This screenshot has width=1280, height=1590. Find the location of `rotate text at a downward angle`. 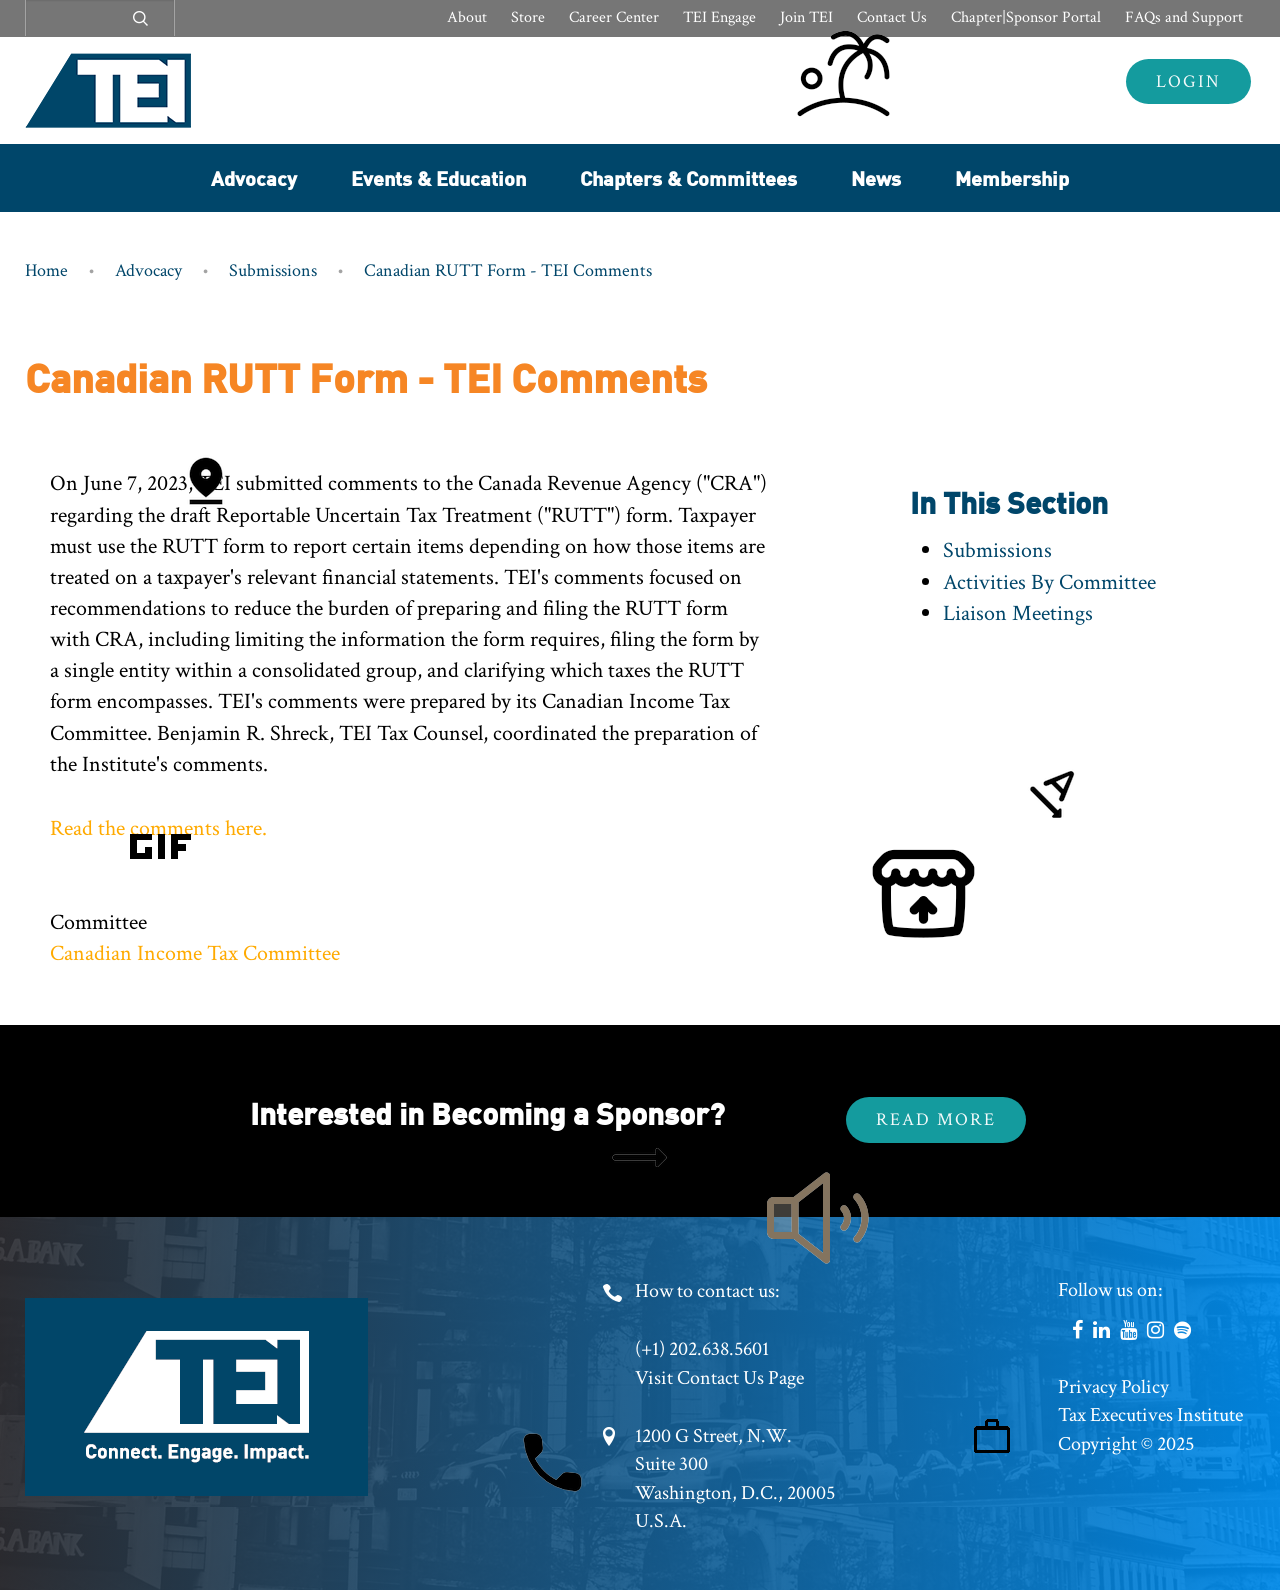

rotate text at a downward angle is located at coordinates (1053, 793).